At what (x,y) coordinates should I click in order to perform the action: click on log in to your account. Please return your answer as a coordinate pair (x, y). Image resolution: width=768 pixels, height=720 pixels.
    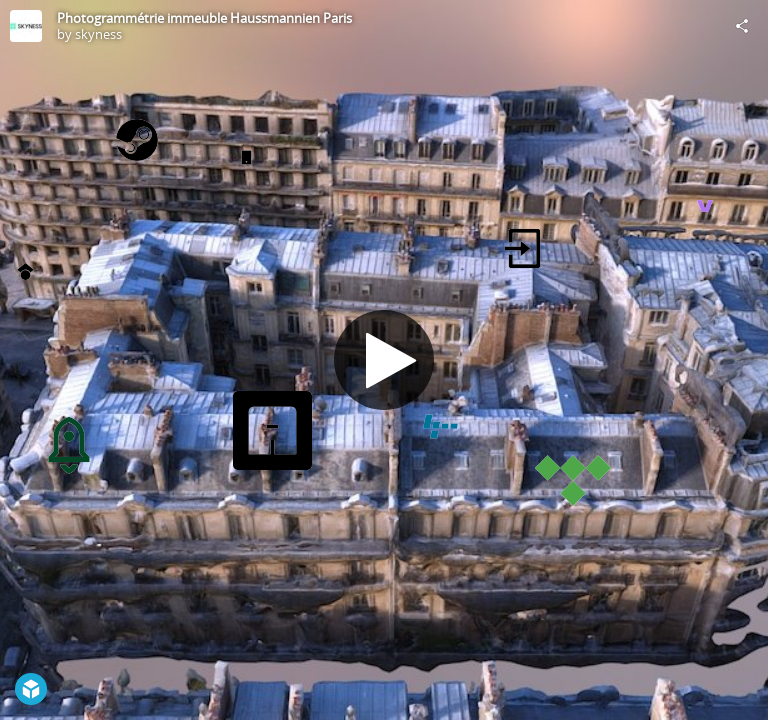
    Looking at the image, I should click on (524, 248).